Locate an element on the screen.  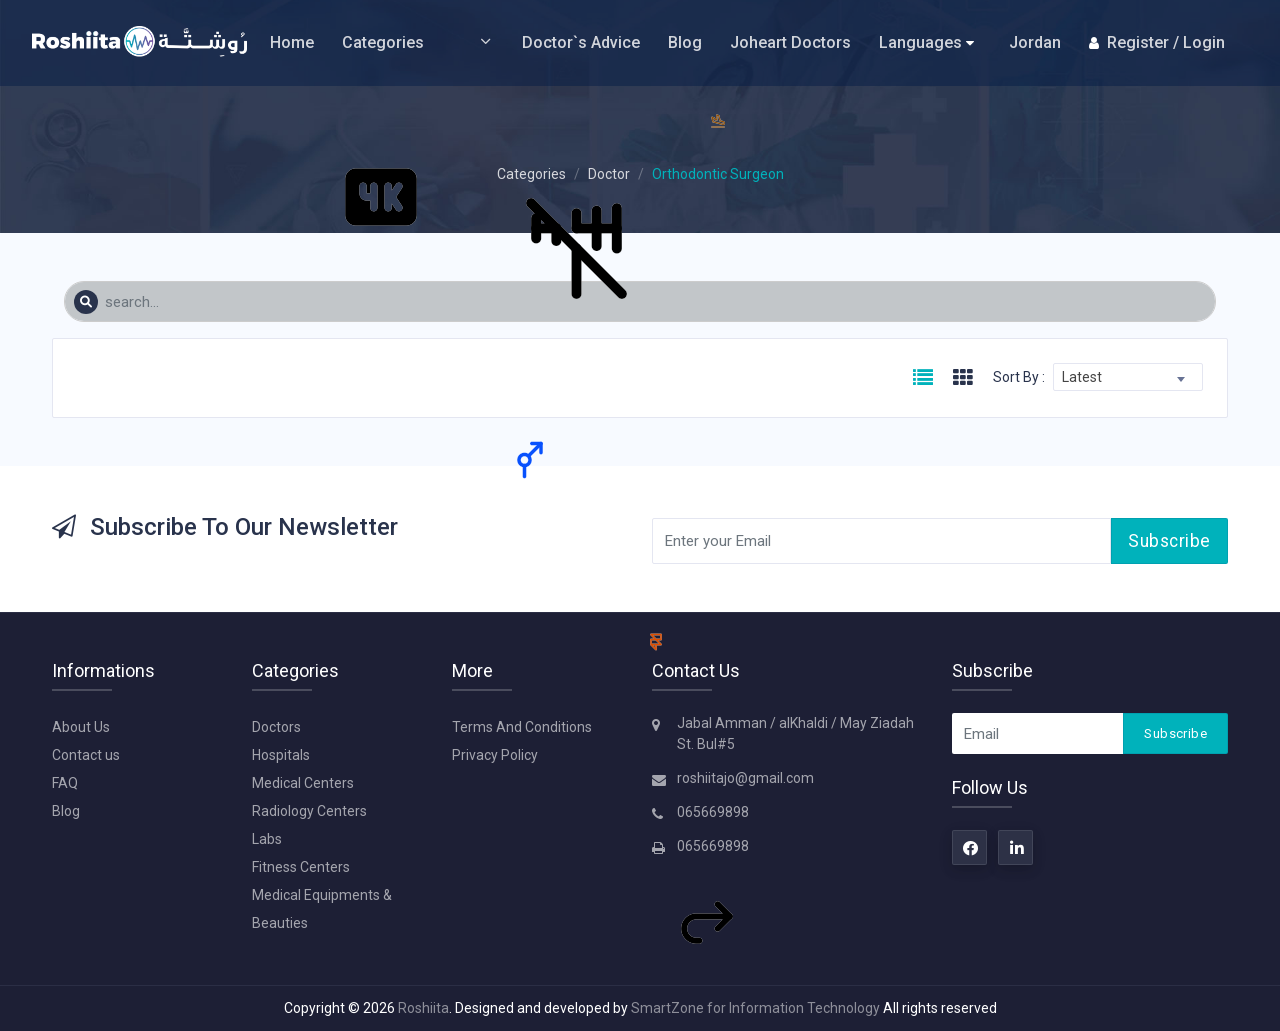
view flight arrival information is located at coordinates (718, 121).